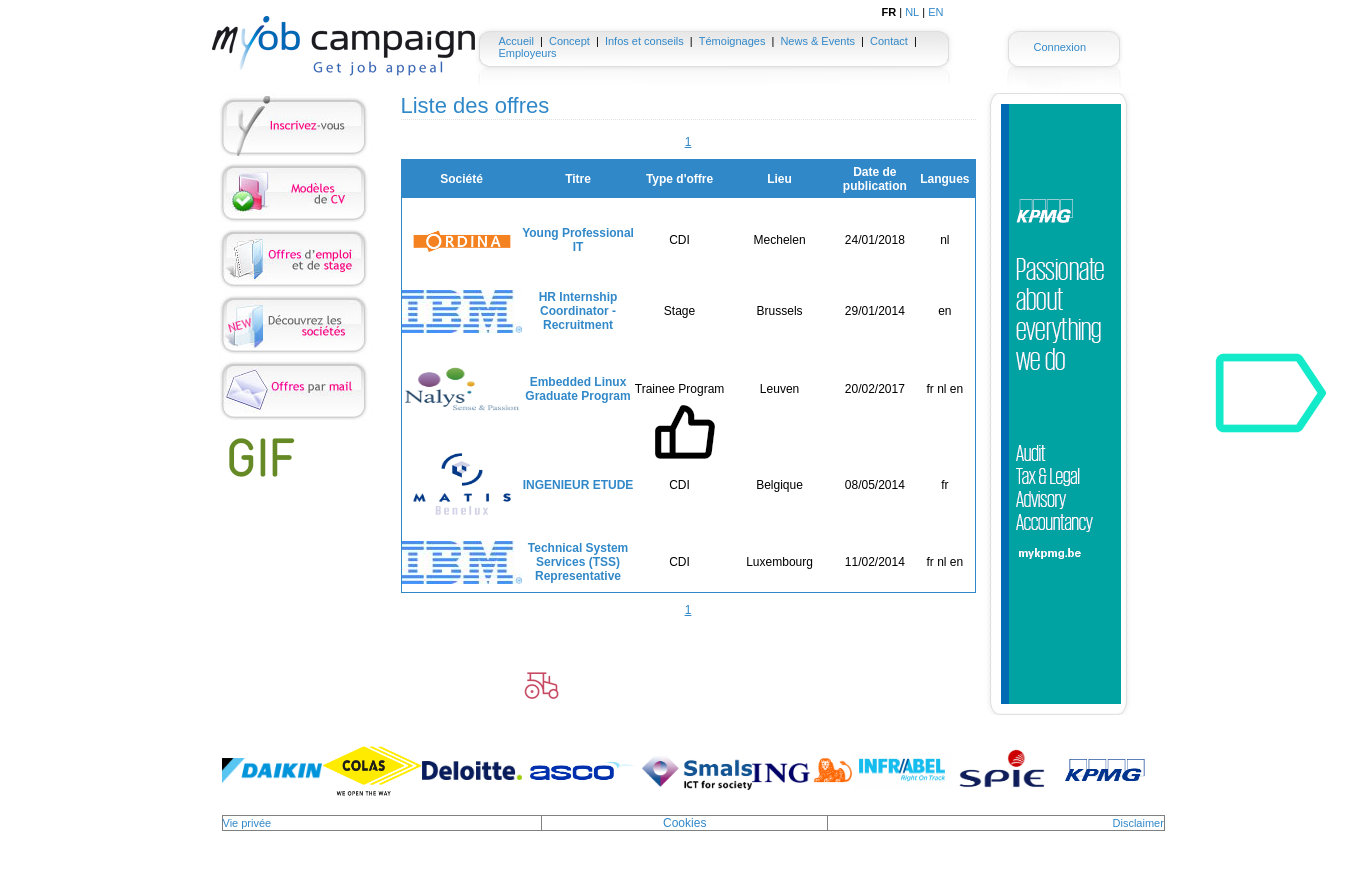 The image size is (1358, 875). Describe the element at coordinates (541, 685) in the screenshot. I see `access farming or agricultural features` at that location.